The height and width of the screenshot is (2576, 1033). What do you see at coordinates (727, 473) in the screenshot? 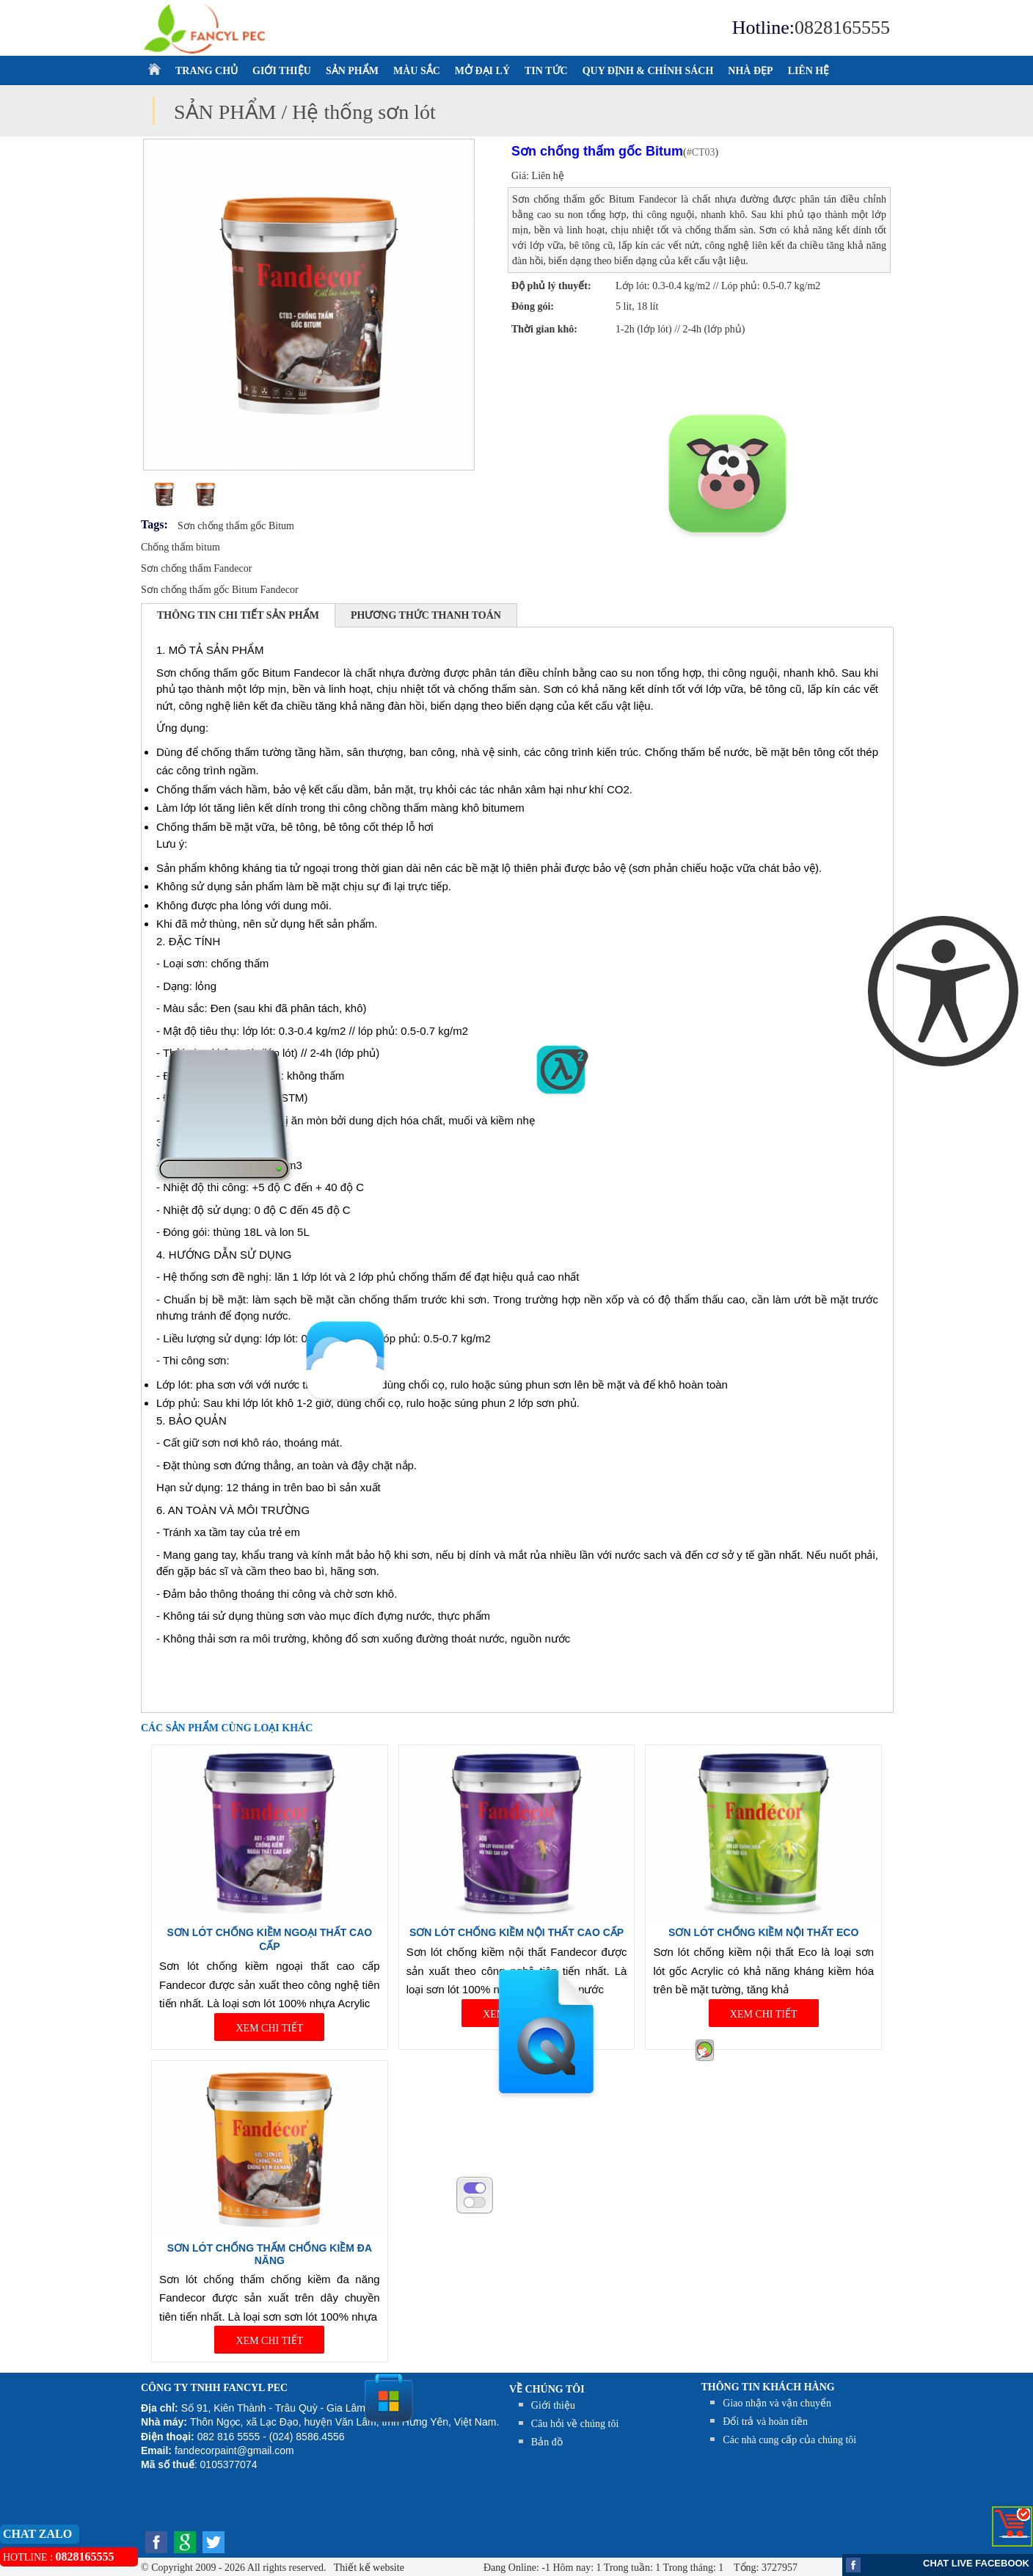
I see `open the calf audio plugin suite` at bounding box center [727, 473].